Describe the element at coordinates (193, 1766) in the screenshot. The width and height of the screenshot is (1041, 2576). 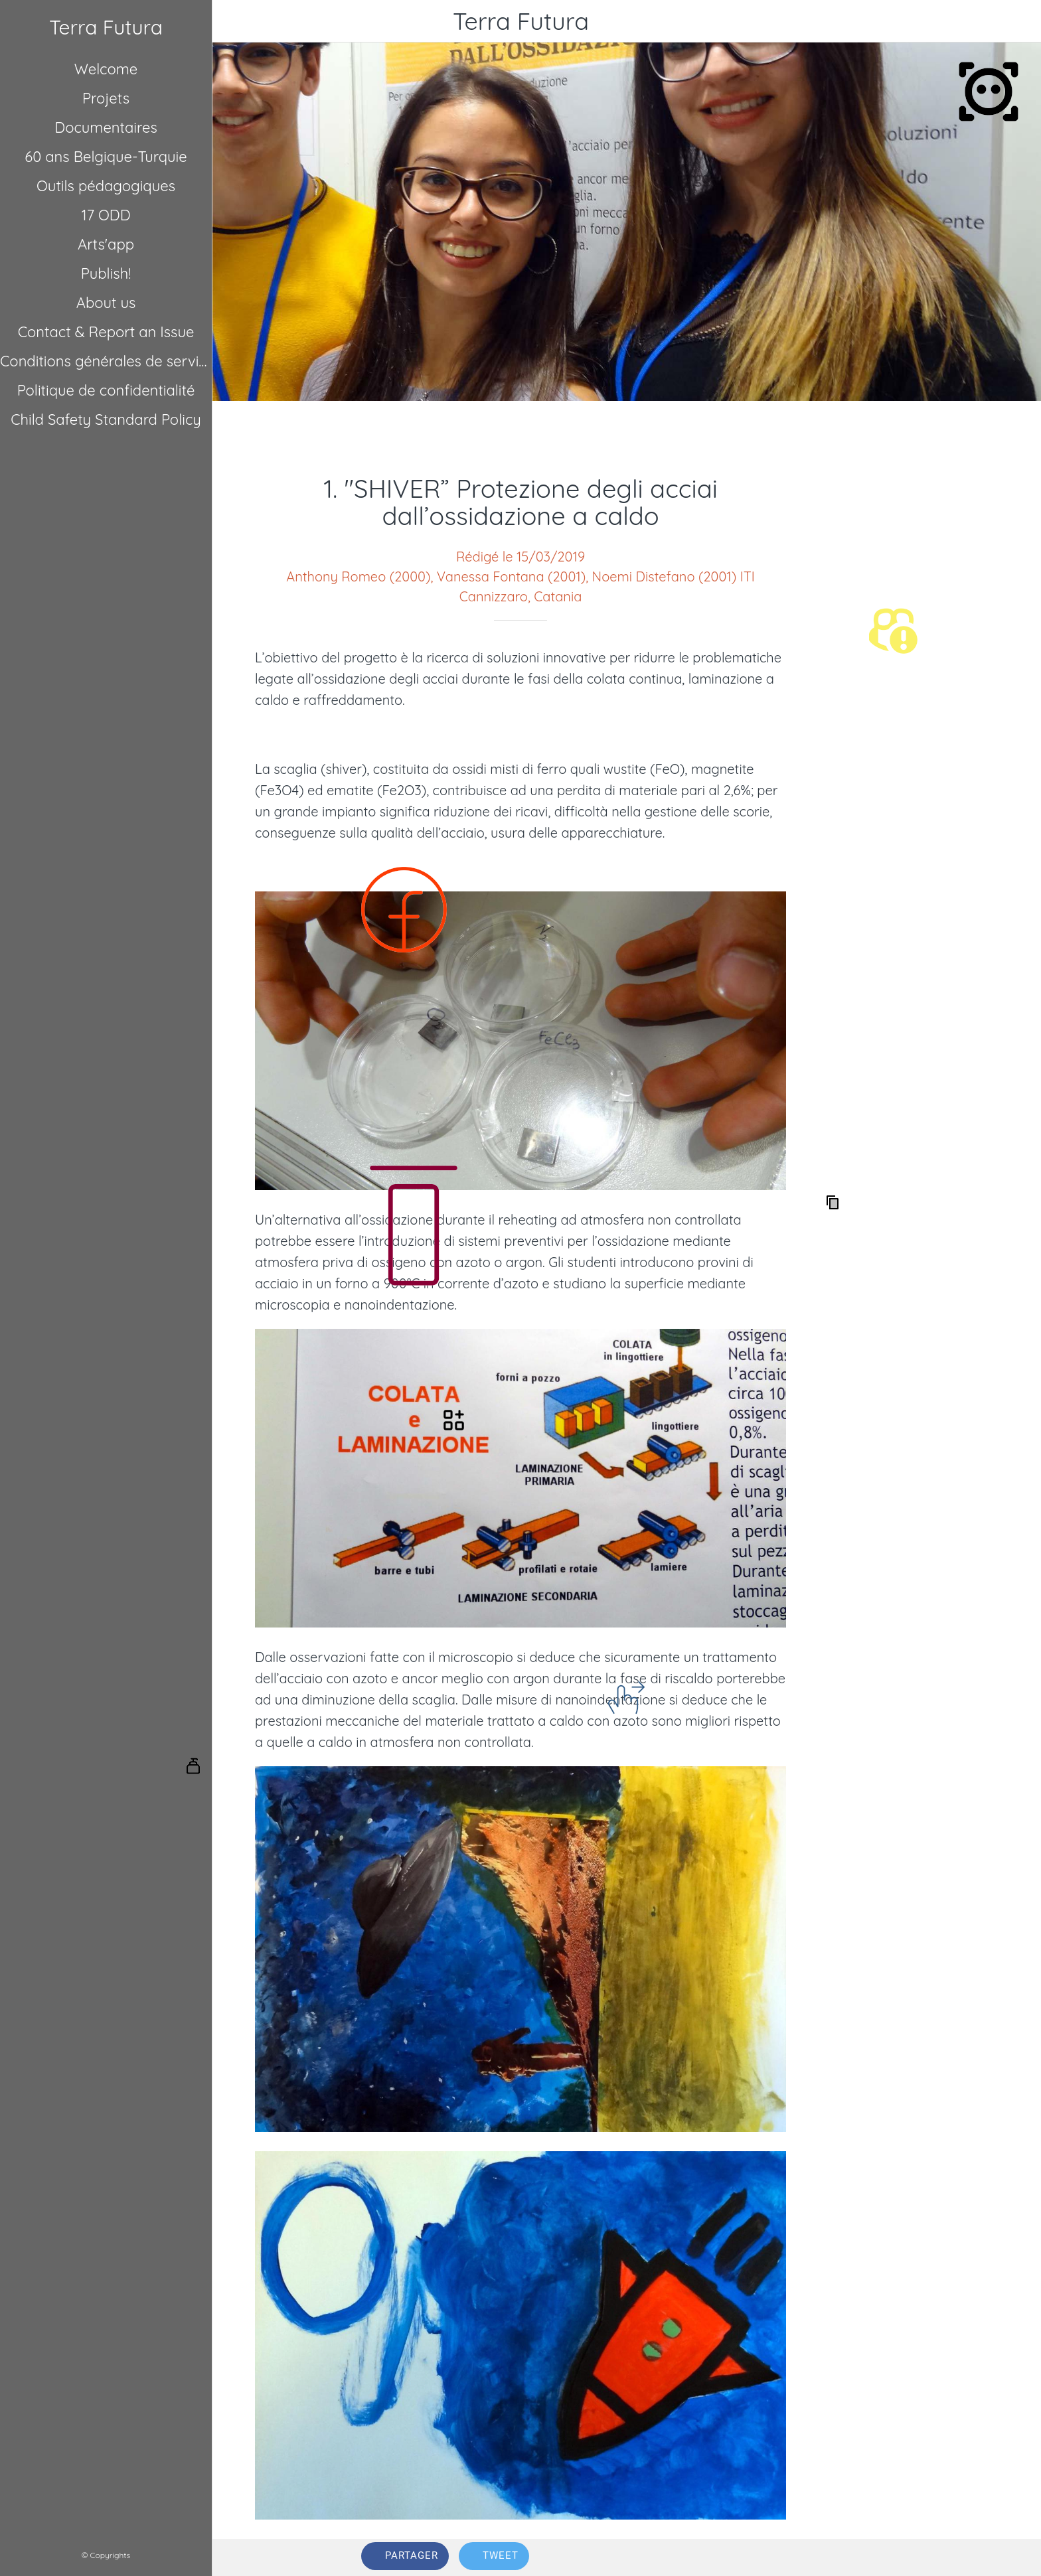
I see `access hand washing or hygiene instructions` at that location.